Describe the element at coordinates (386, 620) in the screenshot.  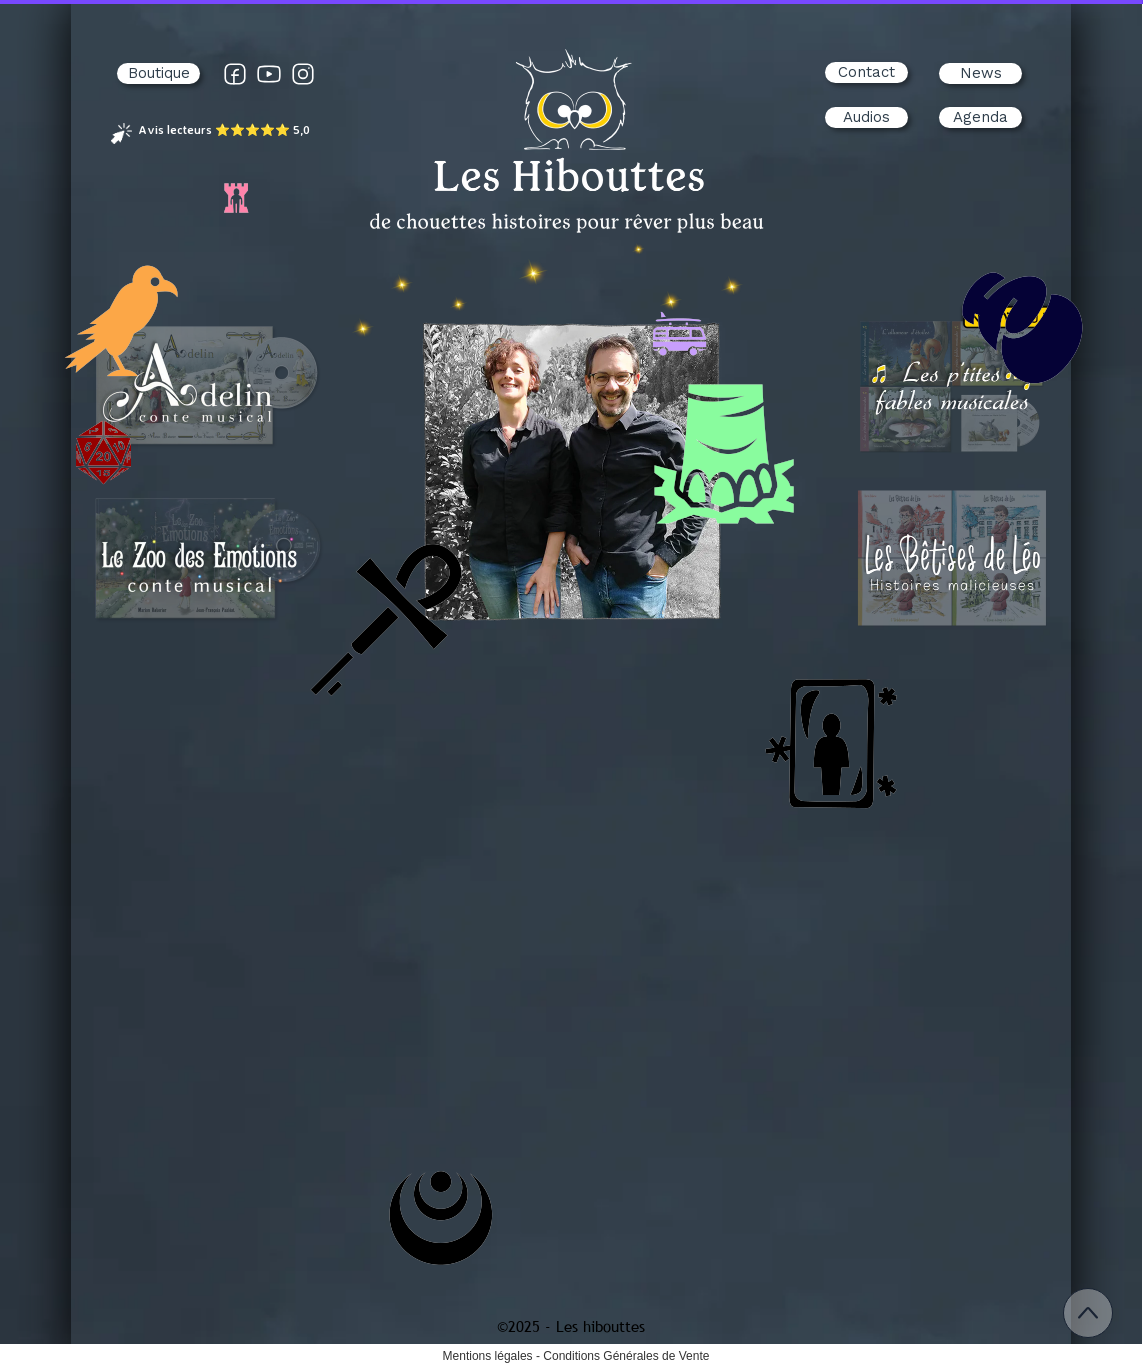
I see `millennium key item from yu-gi-oh series` at that location.